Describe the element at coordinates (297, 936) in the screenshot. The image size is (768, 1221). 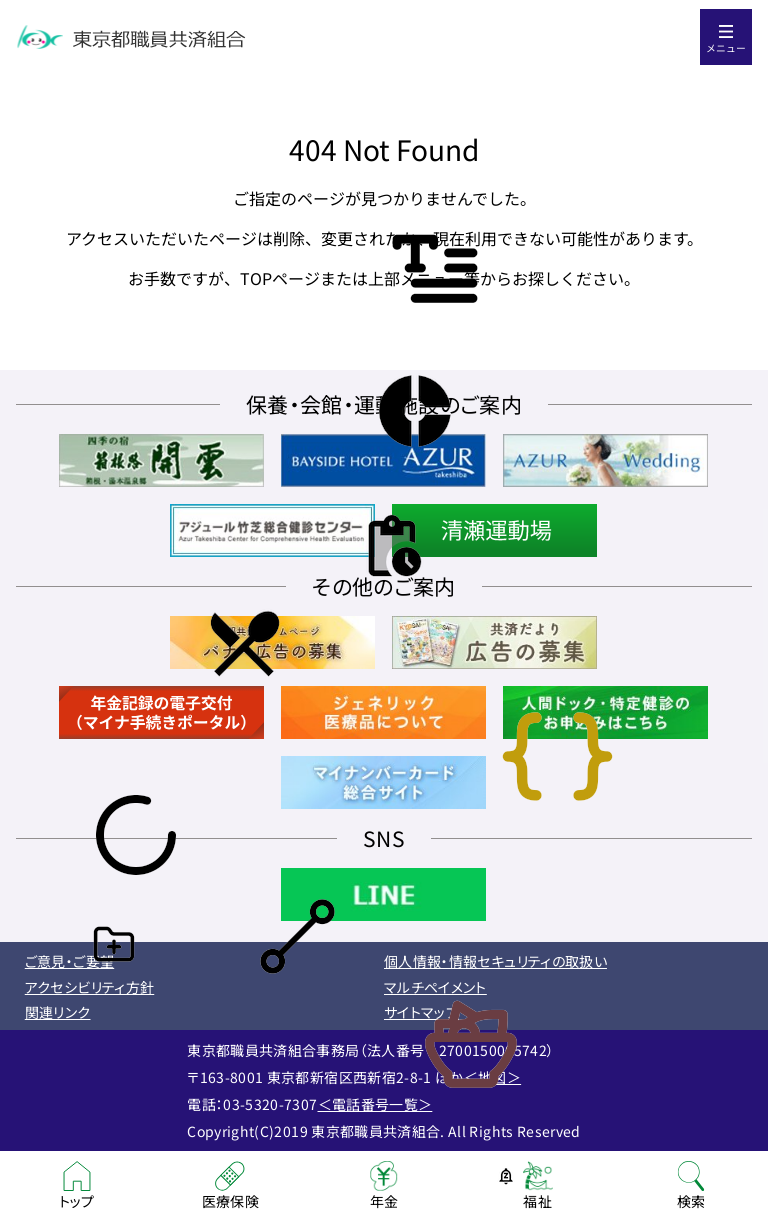
I see `draw a line between two points` at that location.